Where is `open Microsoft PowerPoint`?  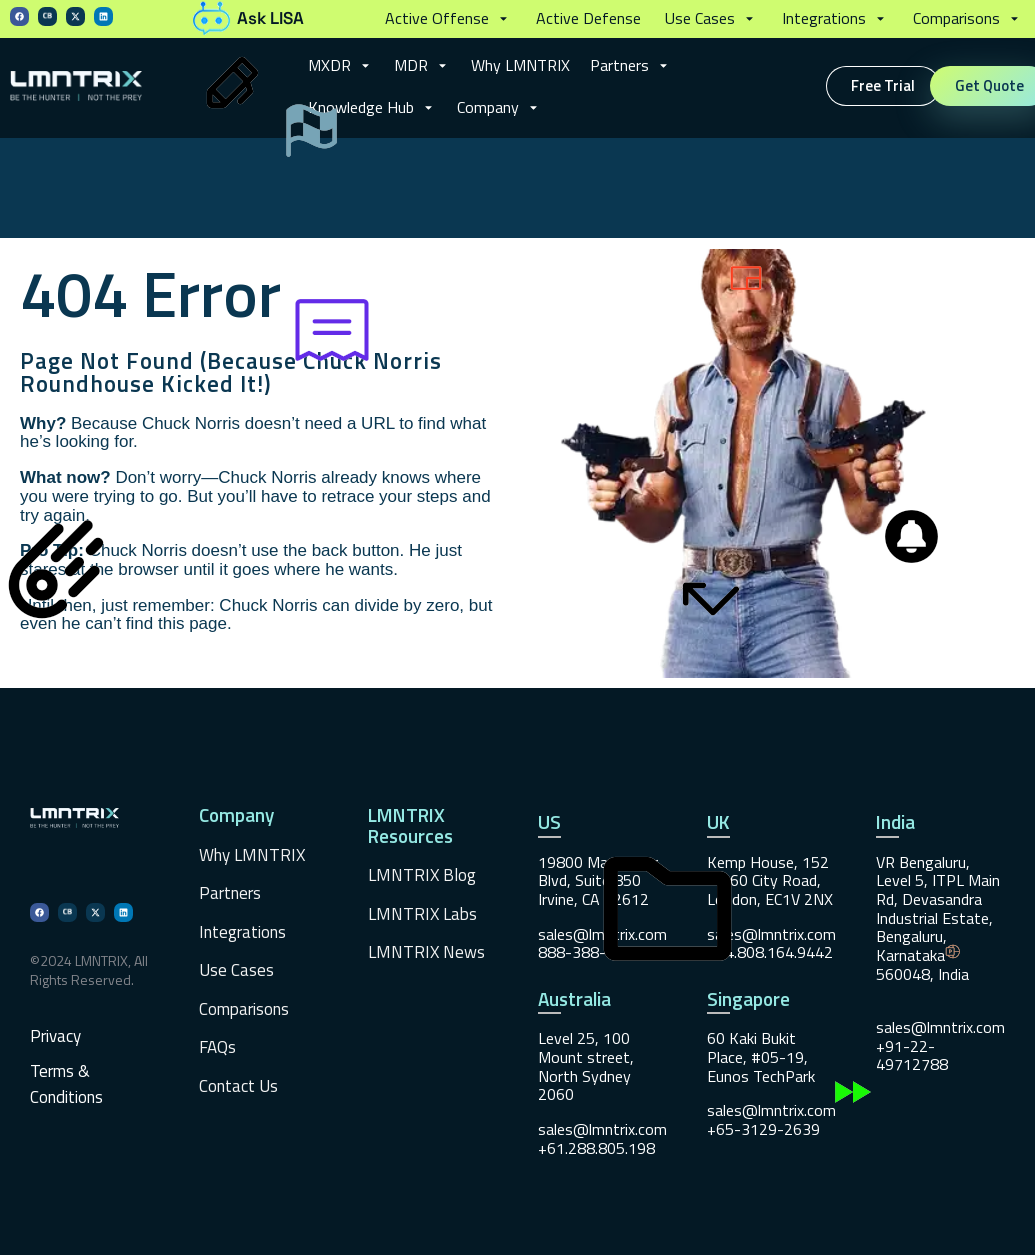 open Microsoft PowerPoint is located at coordinates (952, 951).